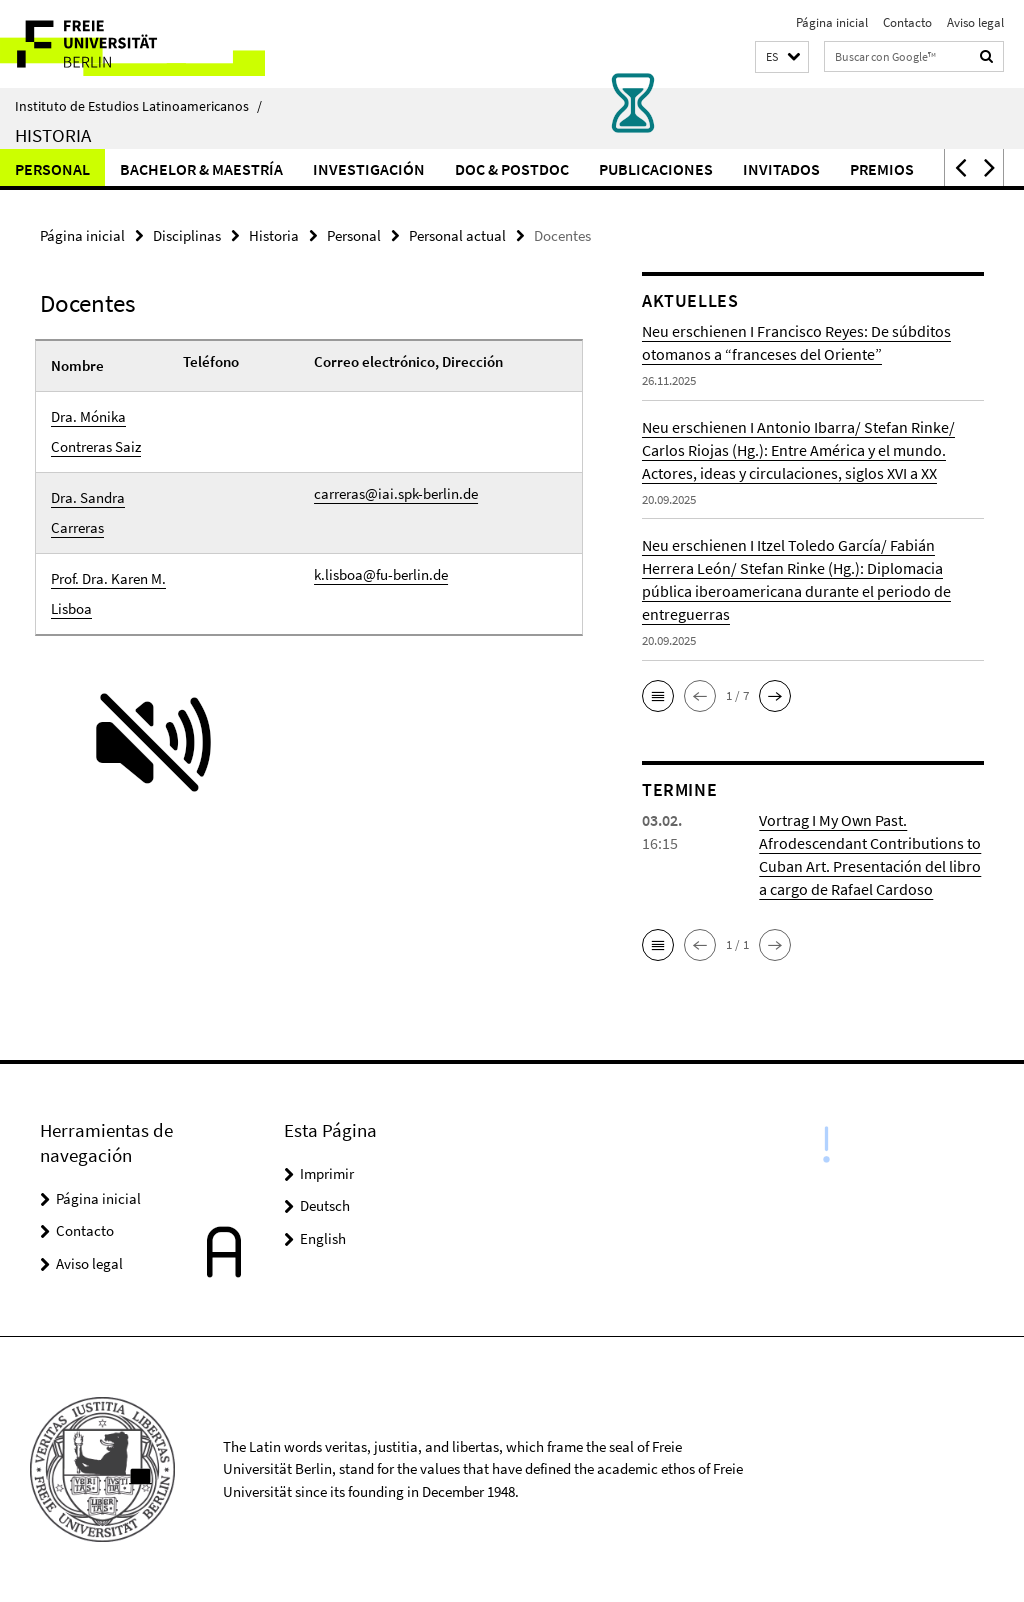  What do you see at coordinates (153, 742) in the screenshot?
I see `mute or unmute audio` at bounding box center [153, 742].